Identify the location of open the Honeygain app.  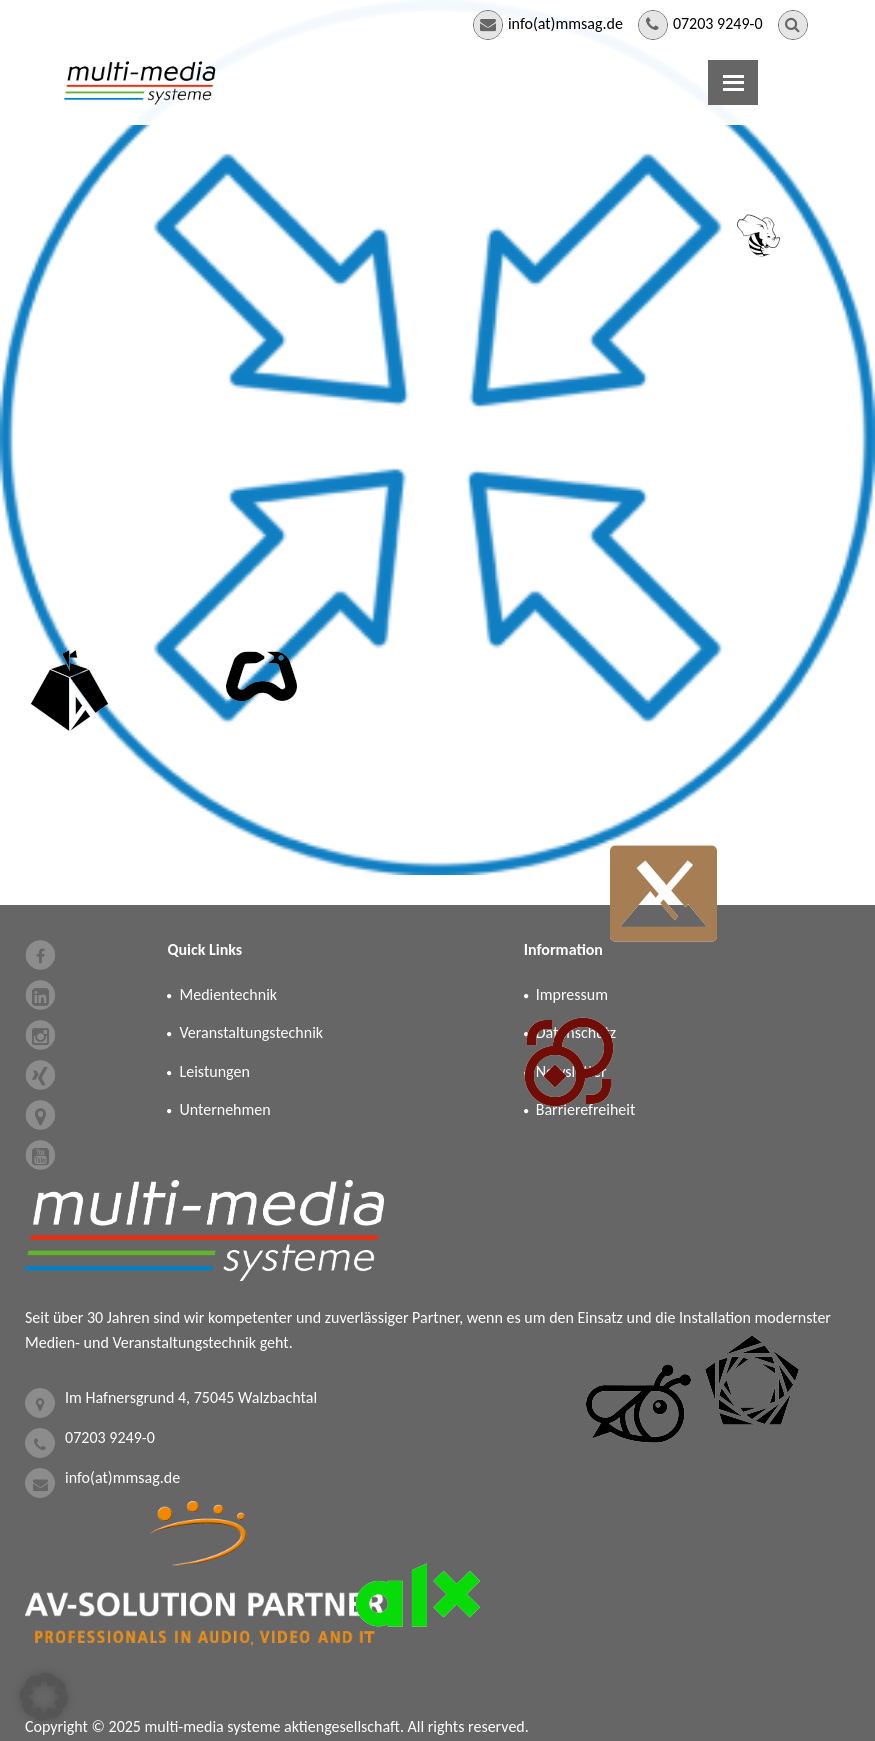
(638, 1403).